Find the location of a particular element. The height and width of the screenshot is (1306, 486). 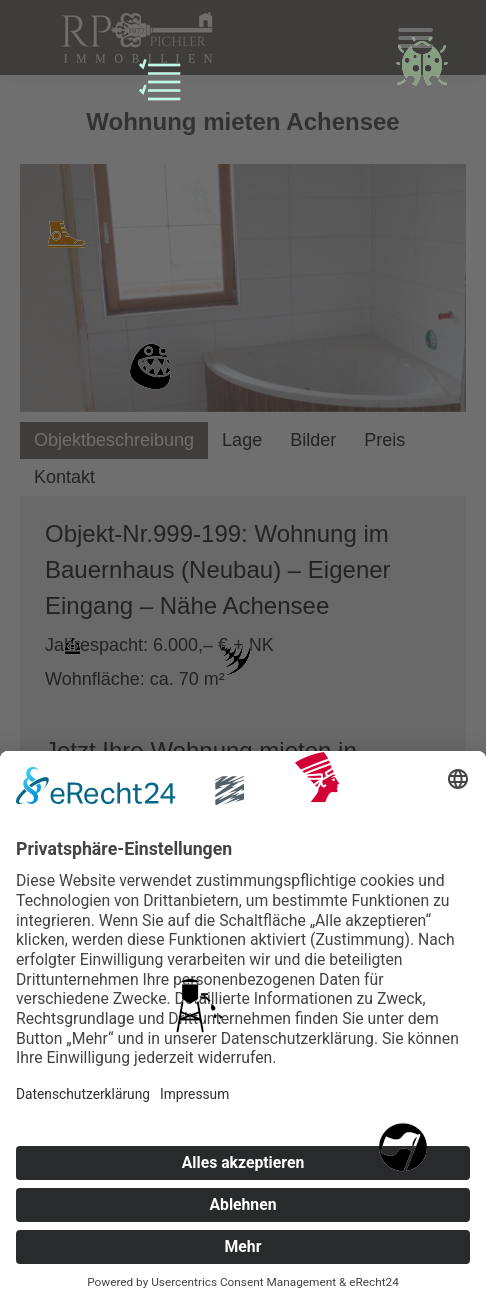

indicates gluttony status effect or debuff is located at coordinates (151, 366).